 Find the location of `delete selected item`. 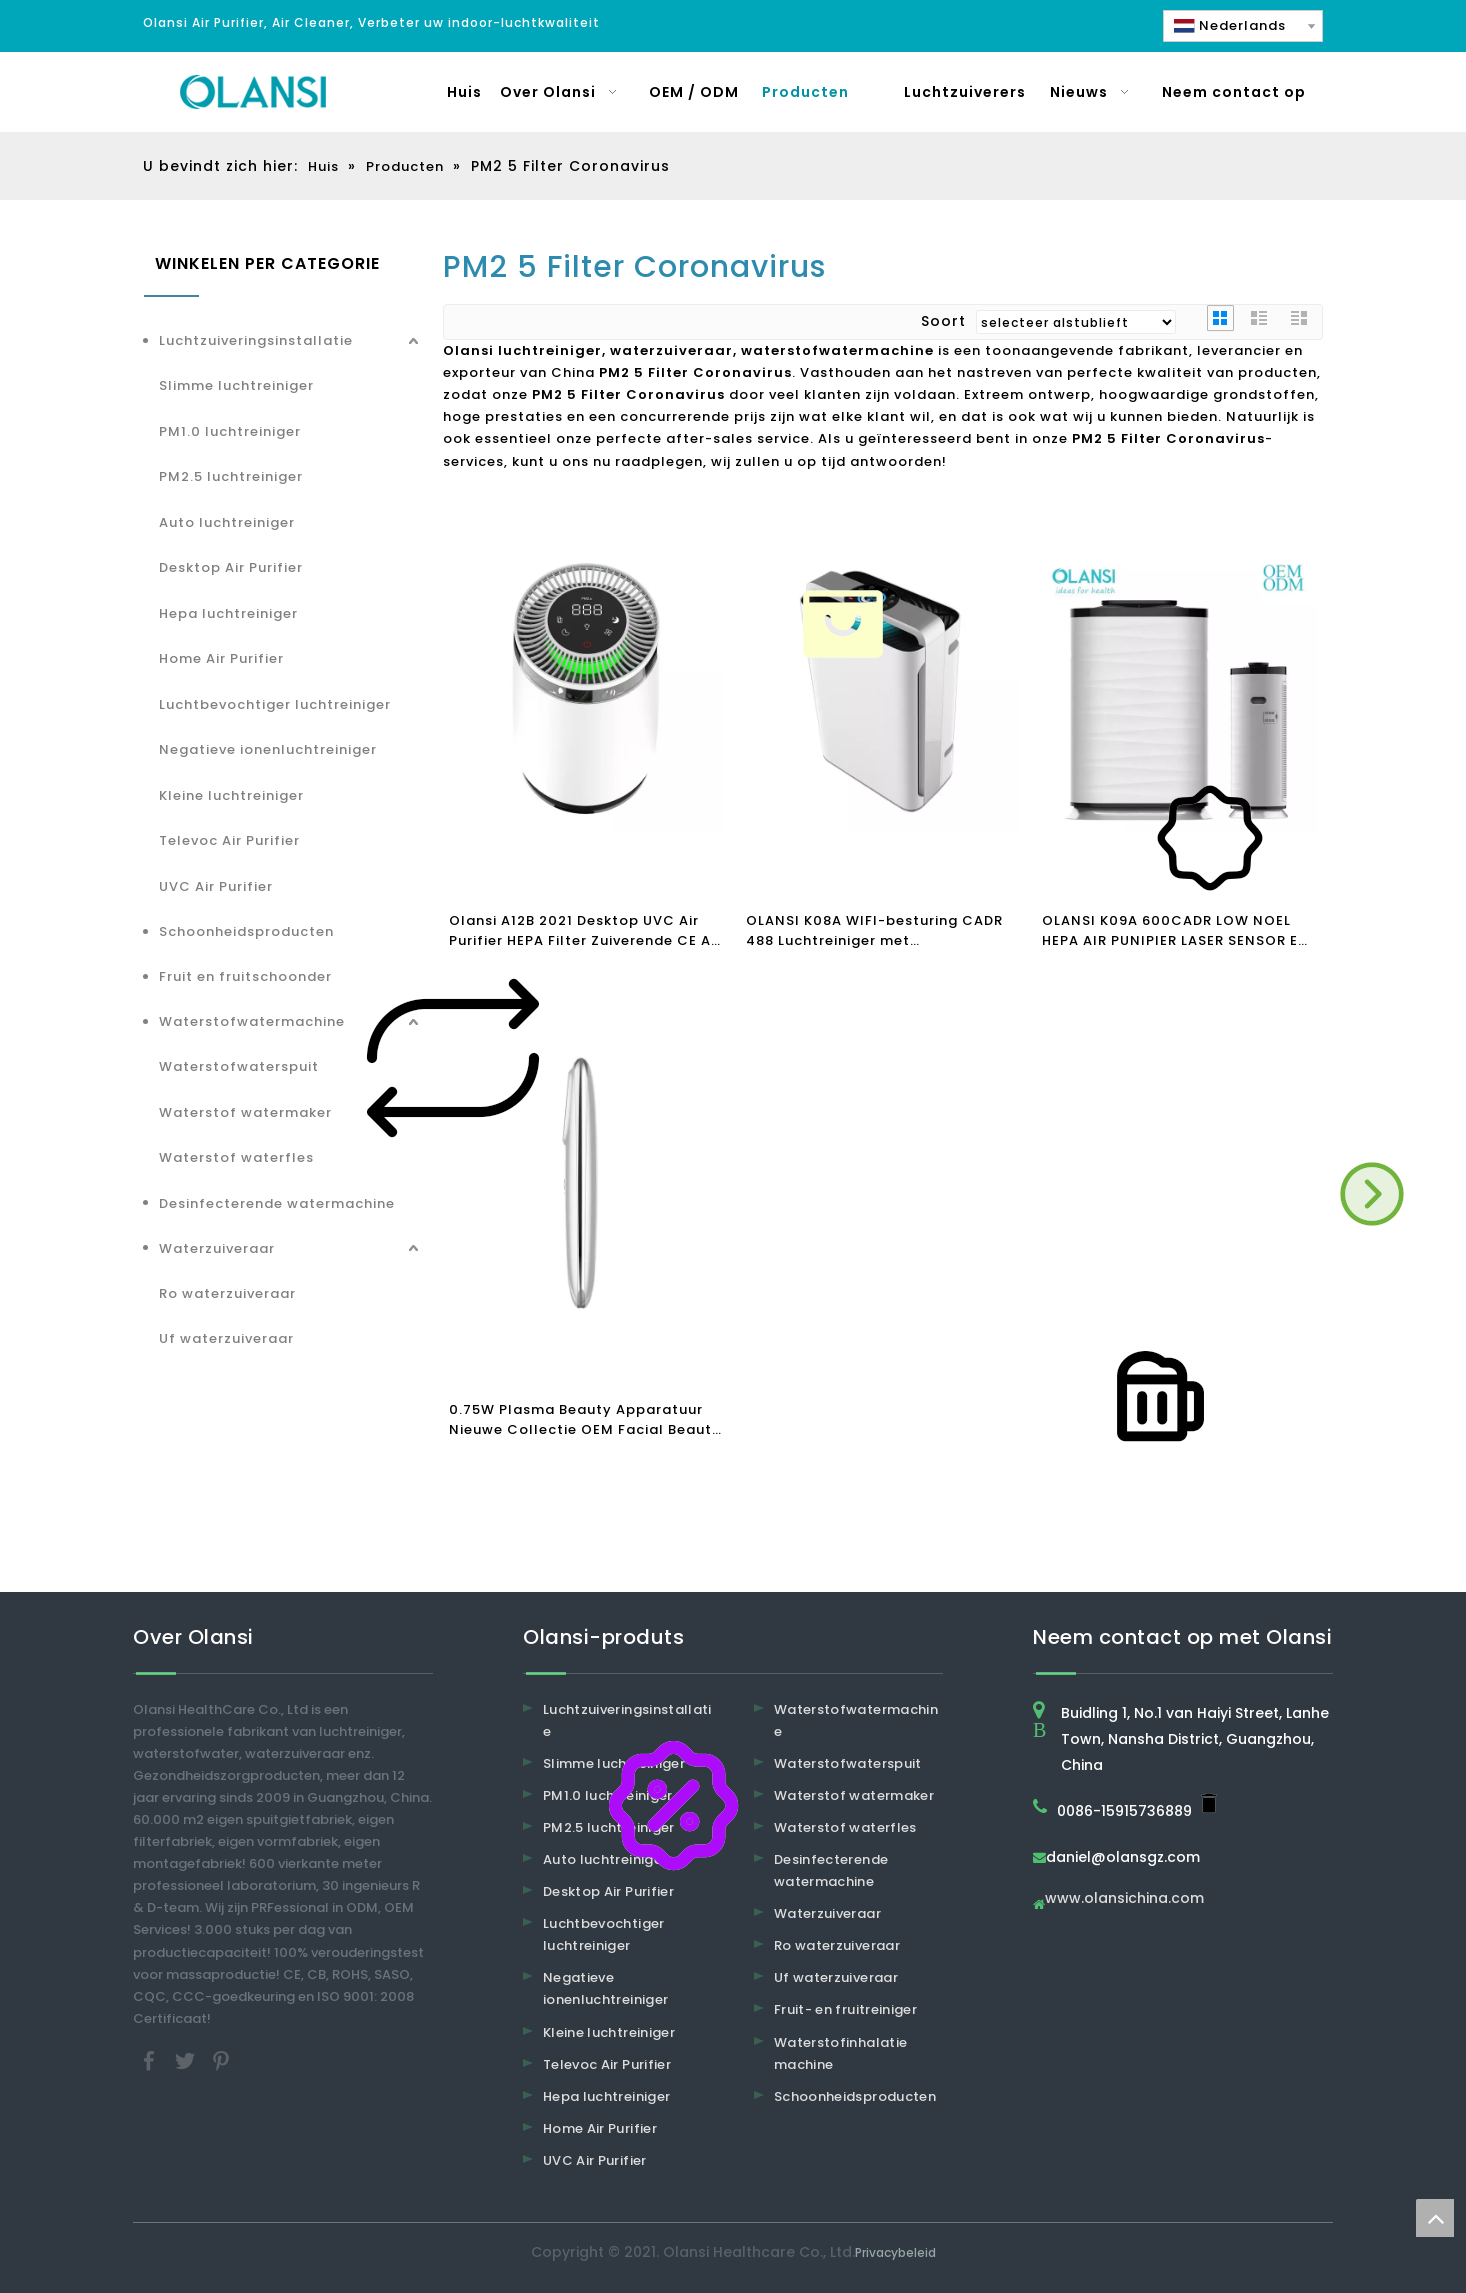

delete selected item is located at coordinates (1209, 1803).